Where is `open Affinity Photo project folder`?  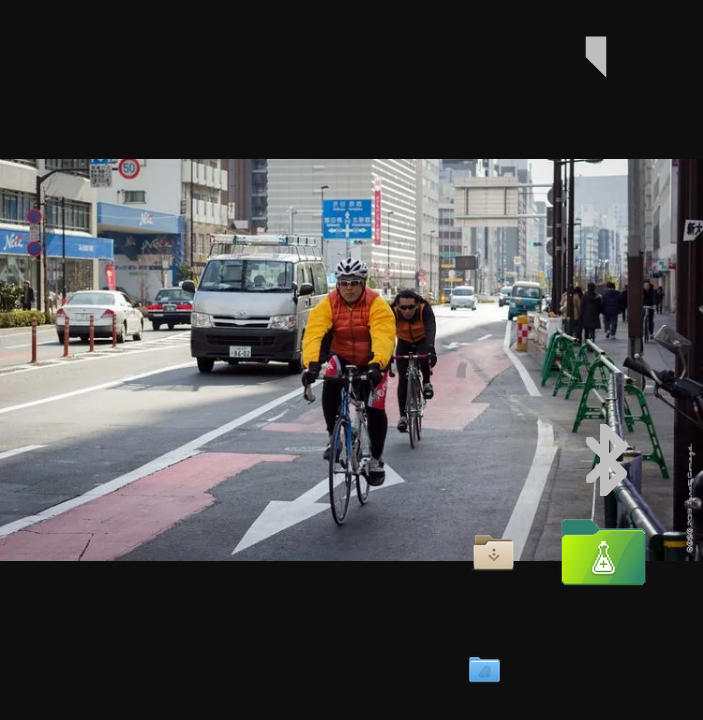 open Affinity Photo project folder is located at coordinates (484, 669).